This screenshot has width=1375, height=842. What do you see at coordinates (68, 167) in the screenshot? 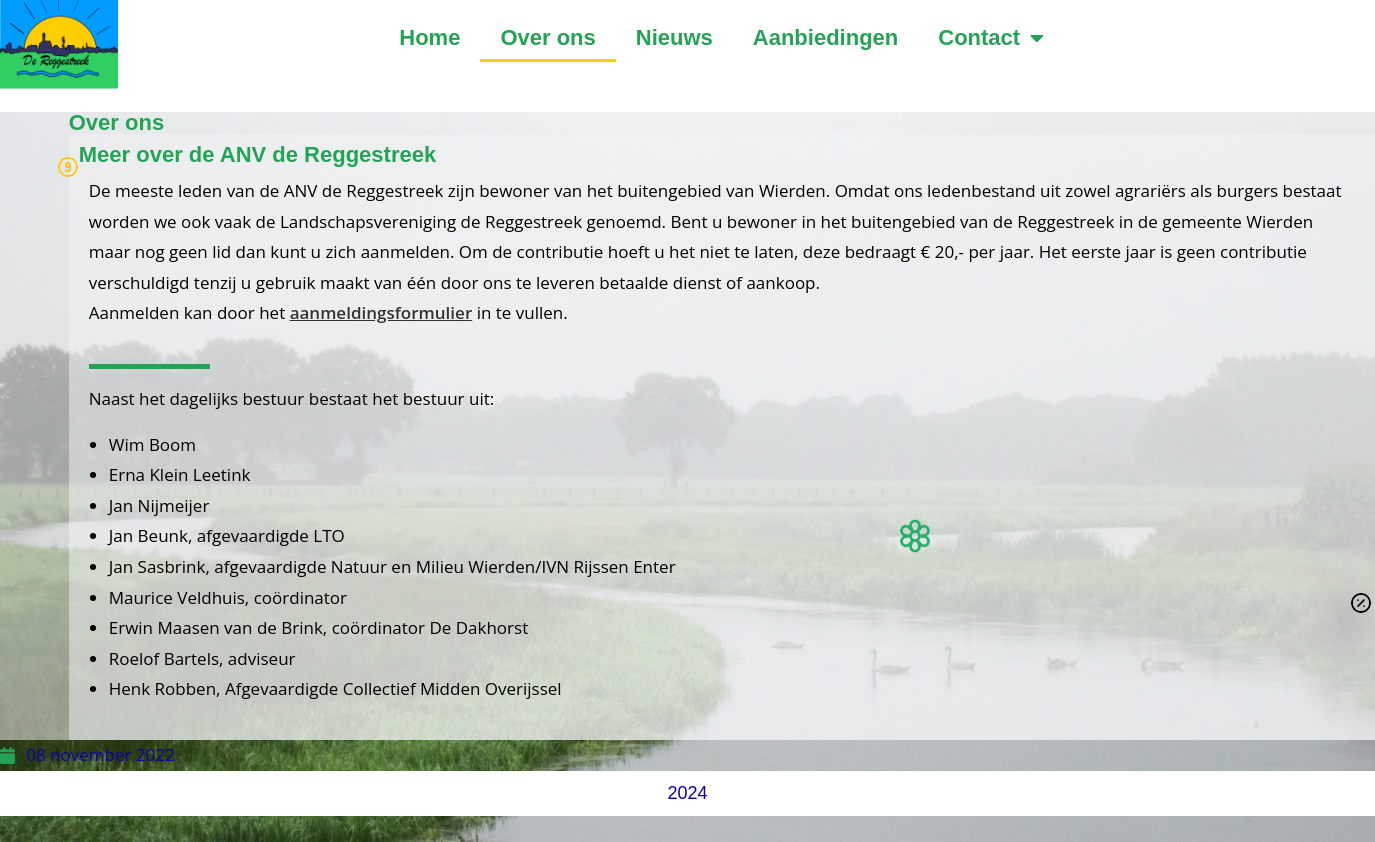
I see `indicates item number 9 in a numbered list or sequence` at bounding box center [68, 167].